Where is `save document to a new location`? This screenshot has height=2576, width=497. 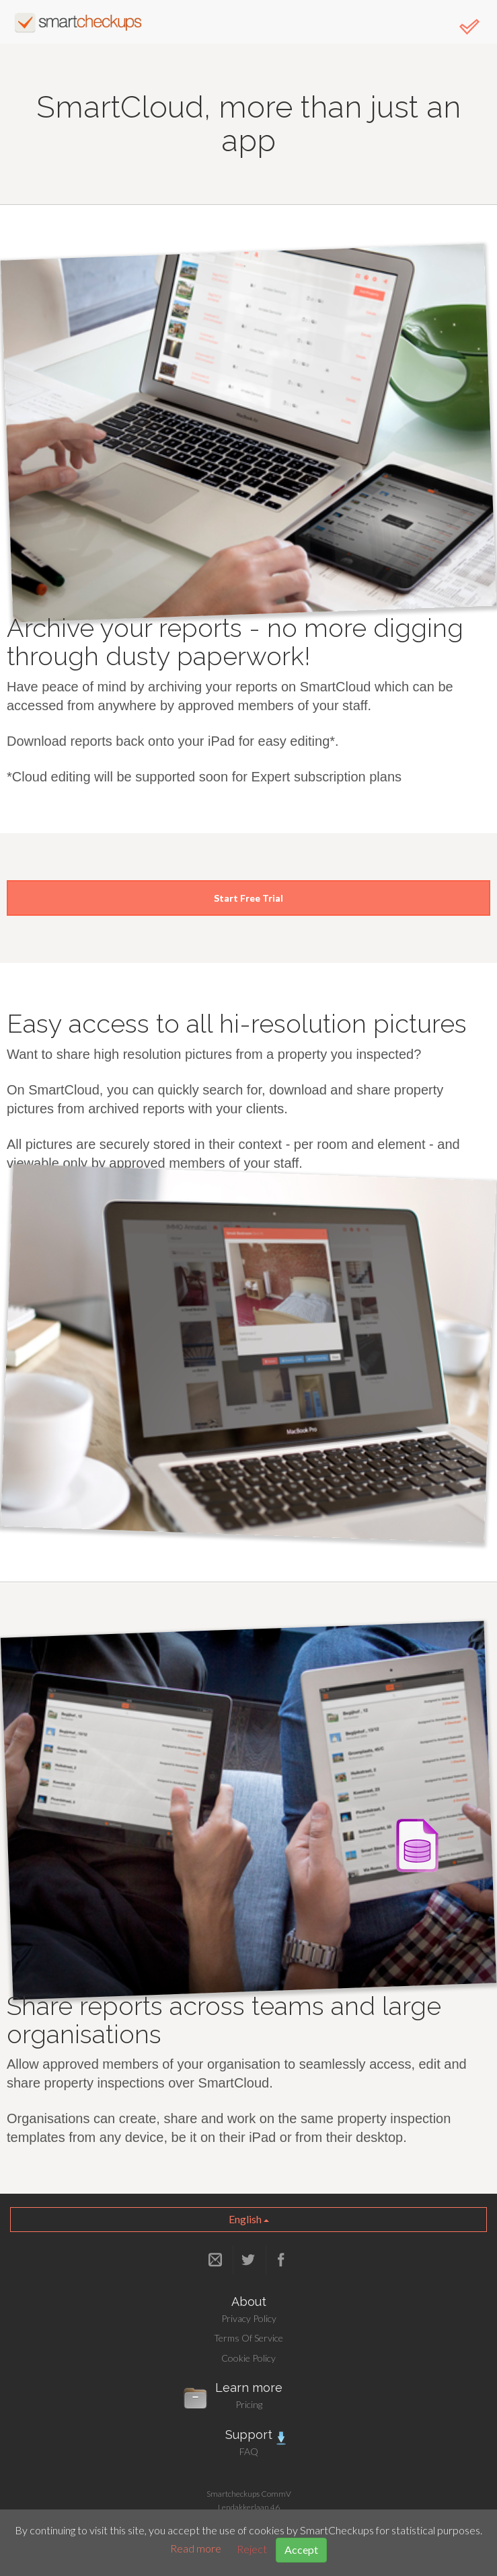
save document to a new location is located at coordinates (281, 2438).